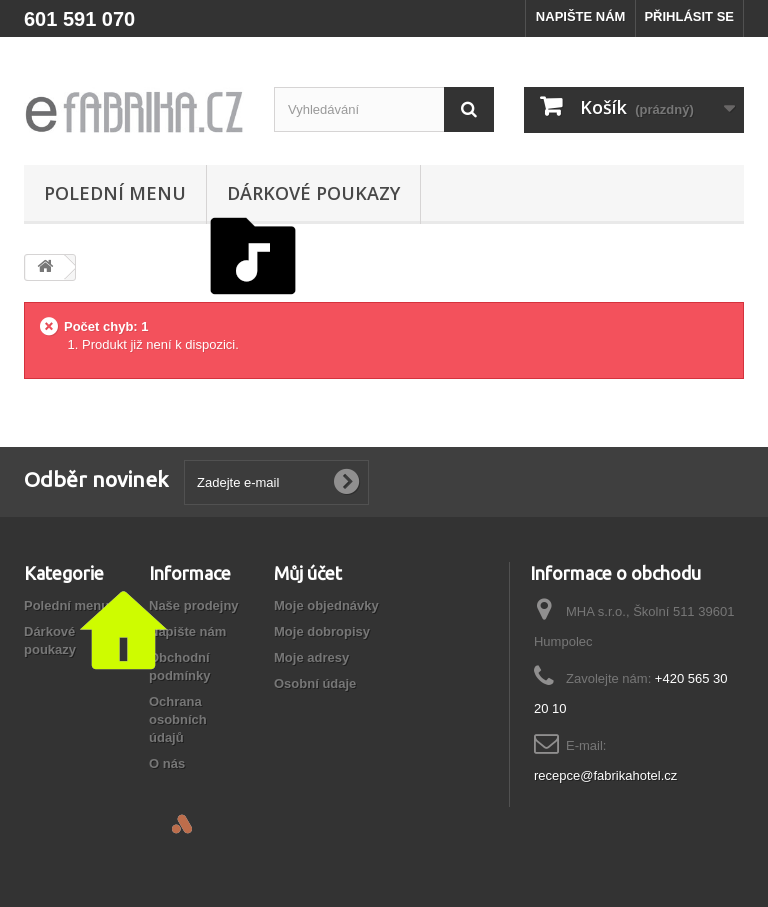  What do you see at coordinates (253, 256) in the screenshot?
I see `open your music folder` at bounding box center [253, 256].